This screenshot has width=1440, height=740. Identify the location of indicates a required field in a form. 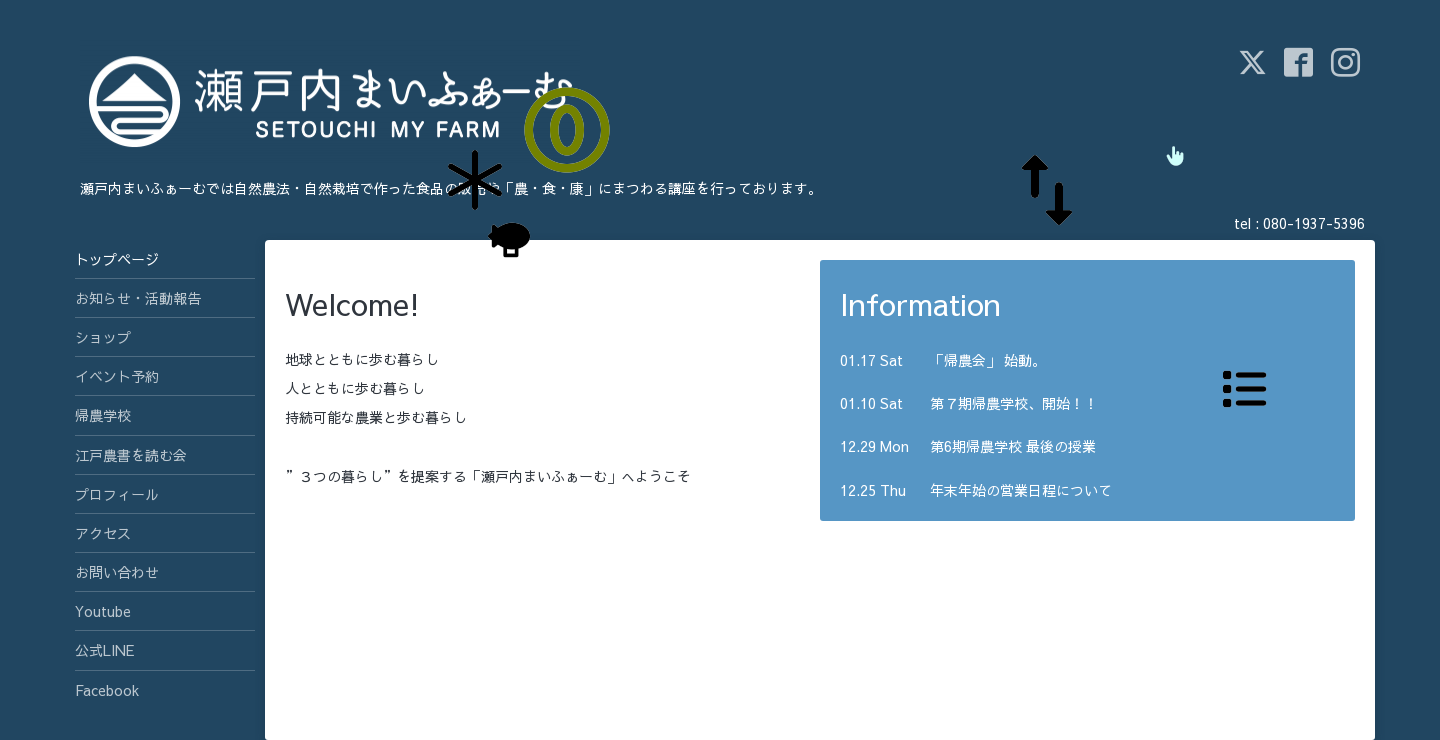
(475, 180).